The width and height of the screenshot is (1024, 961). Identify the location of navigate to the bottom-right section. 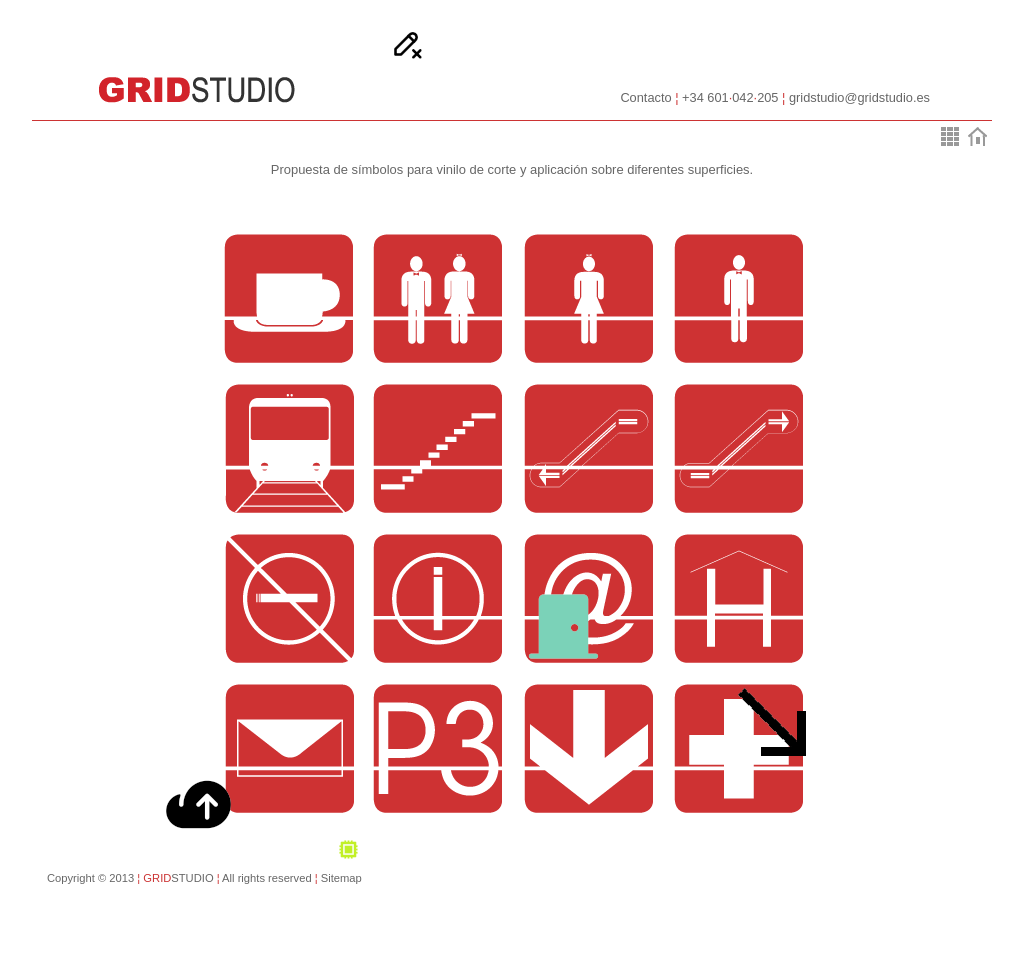
(774, 724).